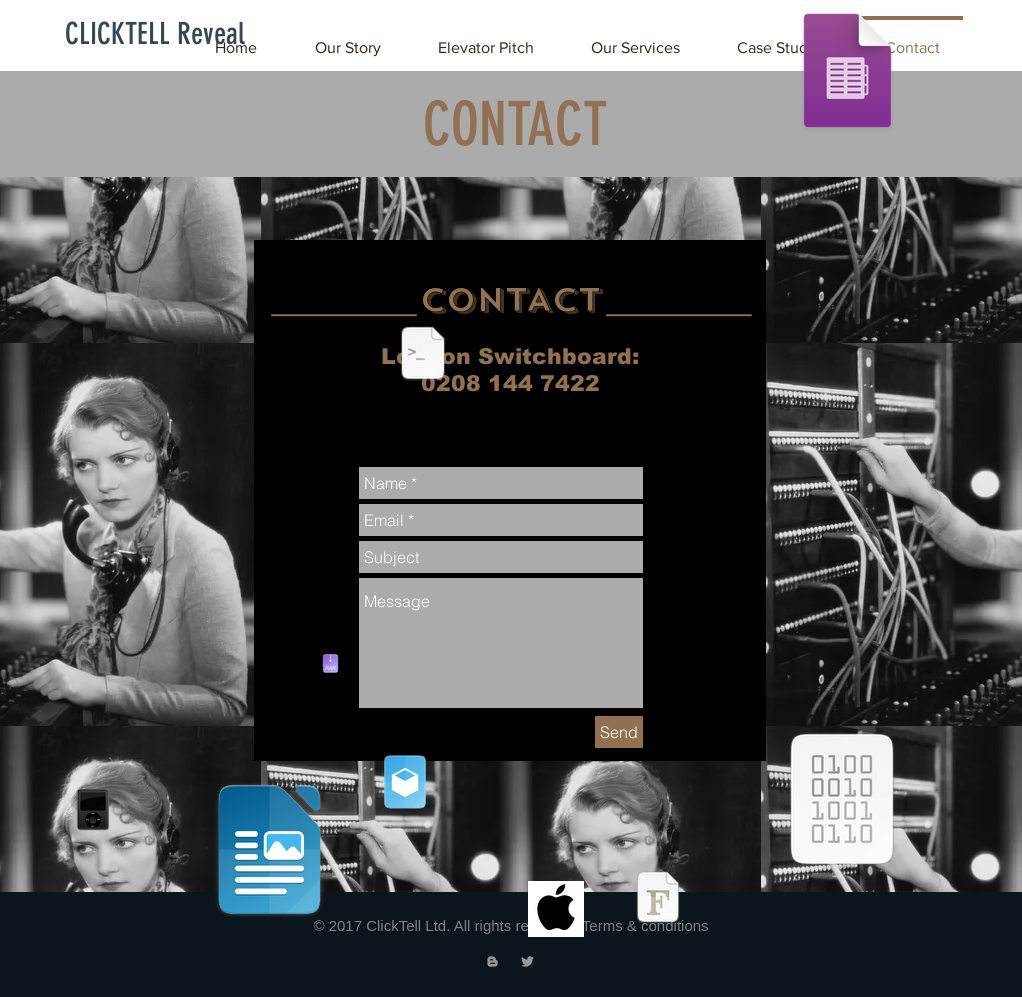 The width and height of the screenshot is (1022, 997). What do you see at coordinates (658, 897) in the screenshot?
I see `a fortran source code file` at bounding box center [658, 897].